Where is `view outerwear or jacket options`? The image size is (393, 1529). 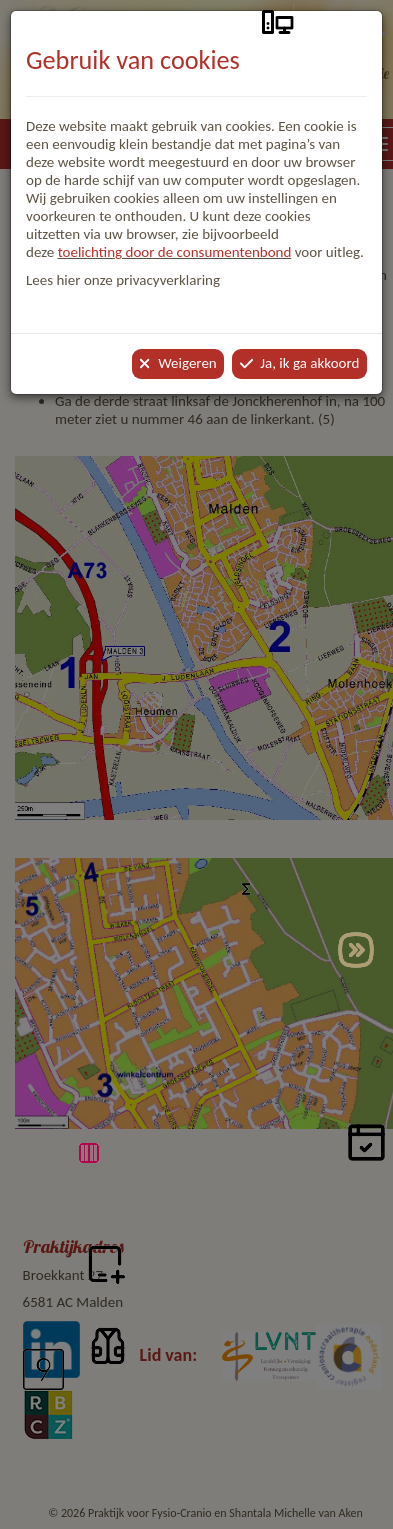 view outerwear or jacket options is located at coordinates (108, 1346).